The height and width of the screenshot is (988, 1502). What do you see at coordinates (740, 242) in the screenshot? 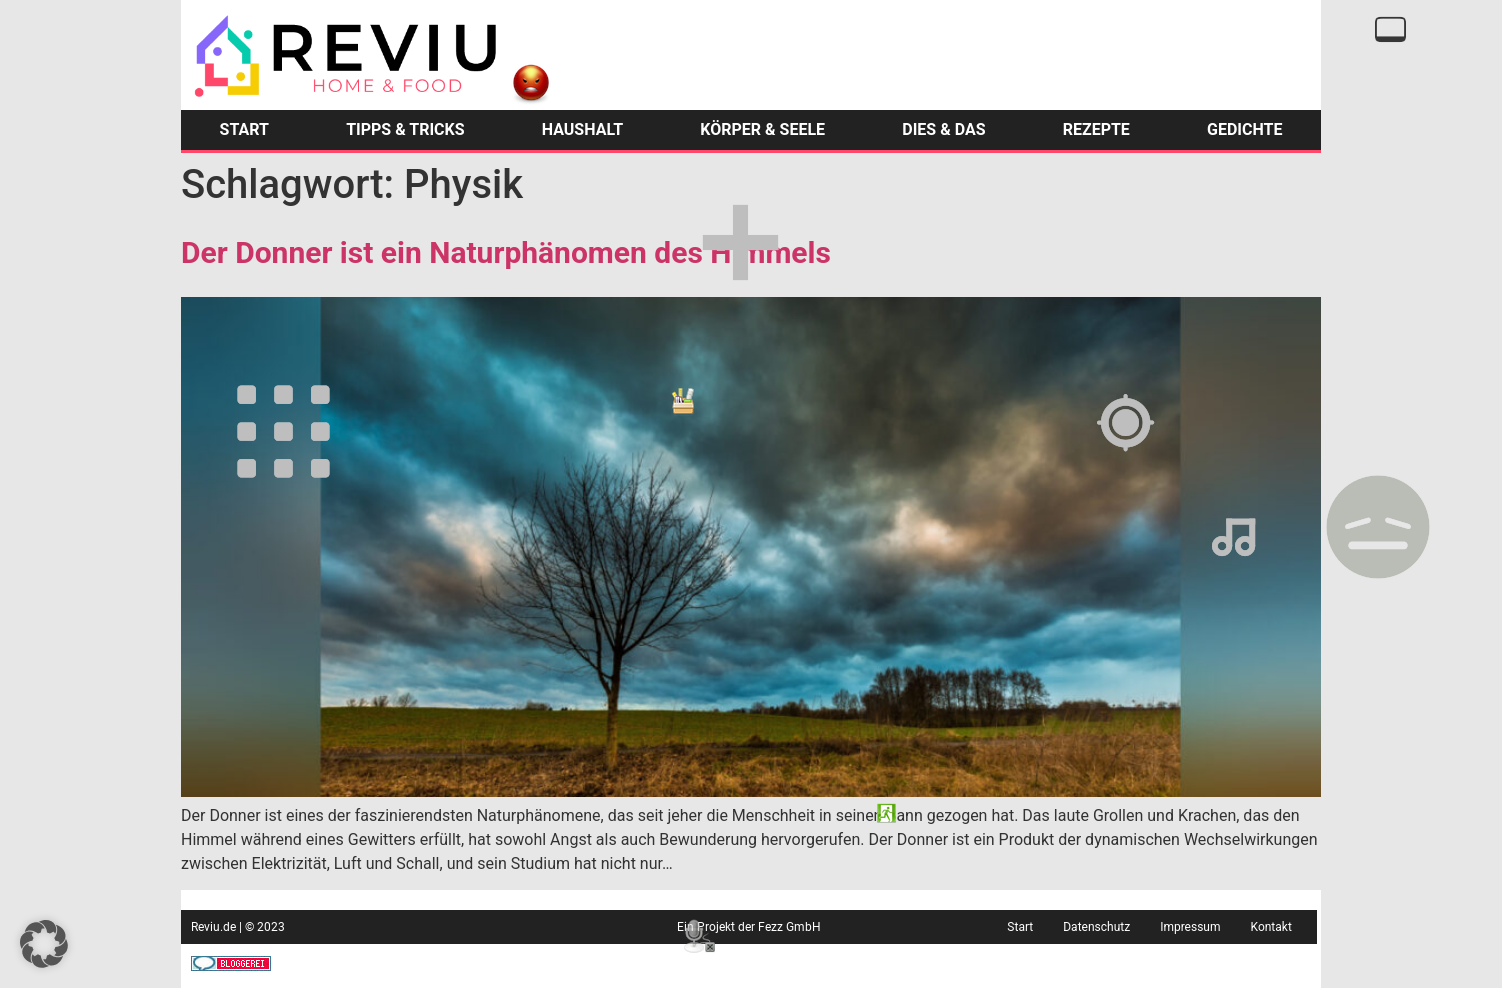
I see `add a new item to a list` at bounding box center [740, 242].